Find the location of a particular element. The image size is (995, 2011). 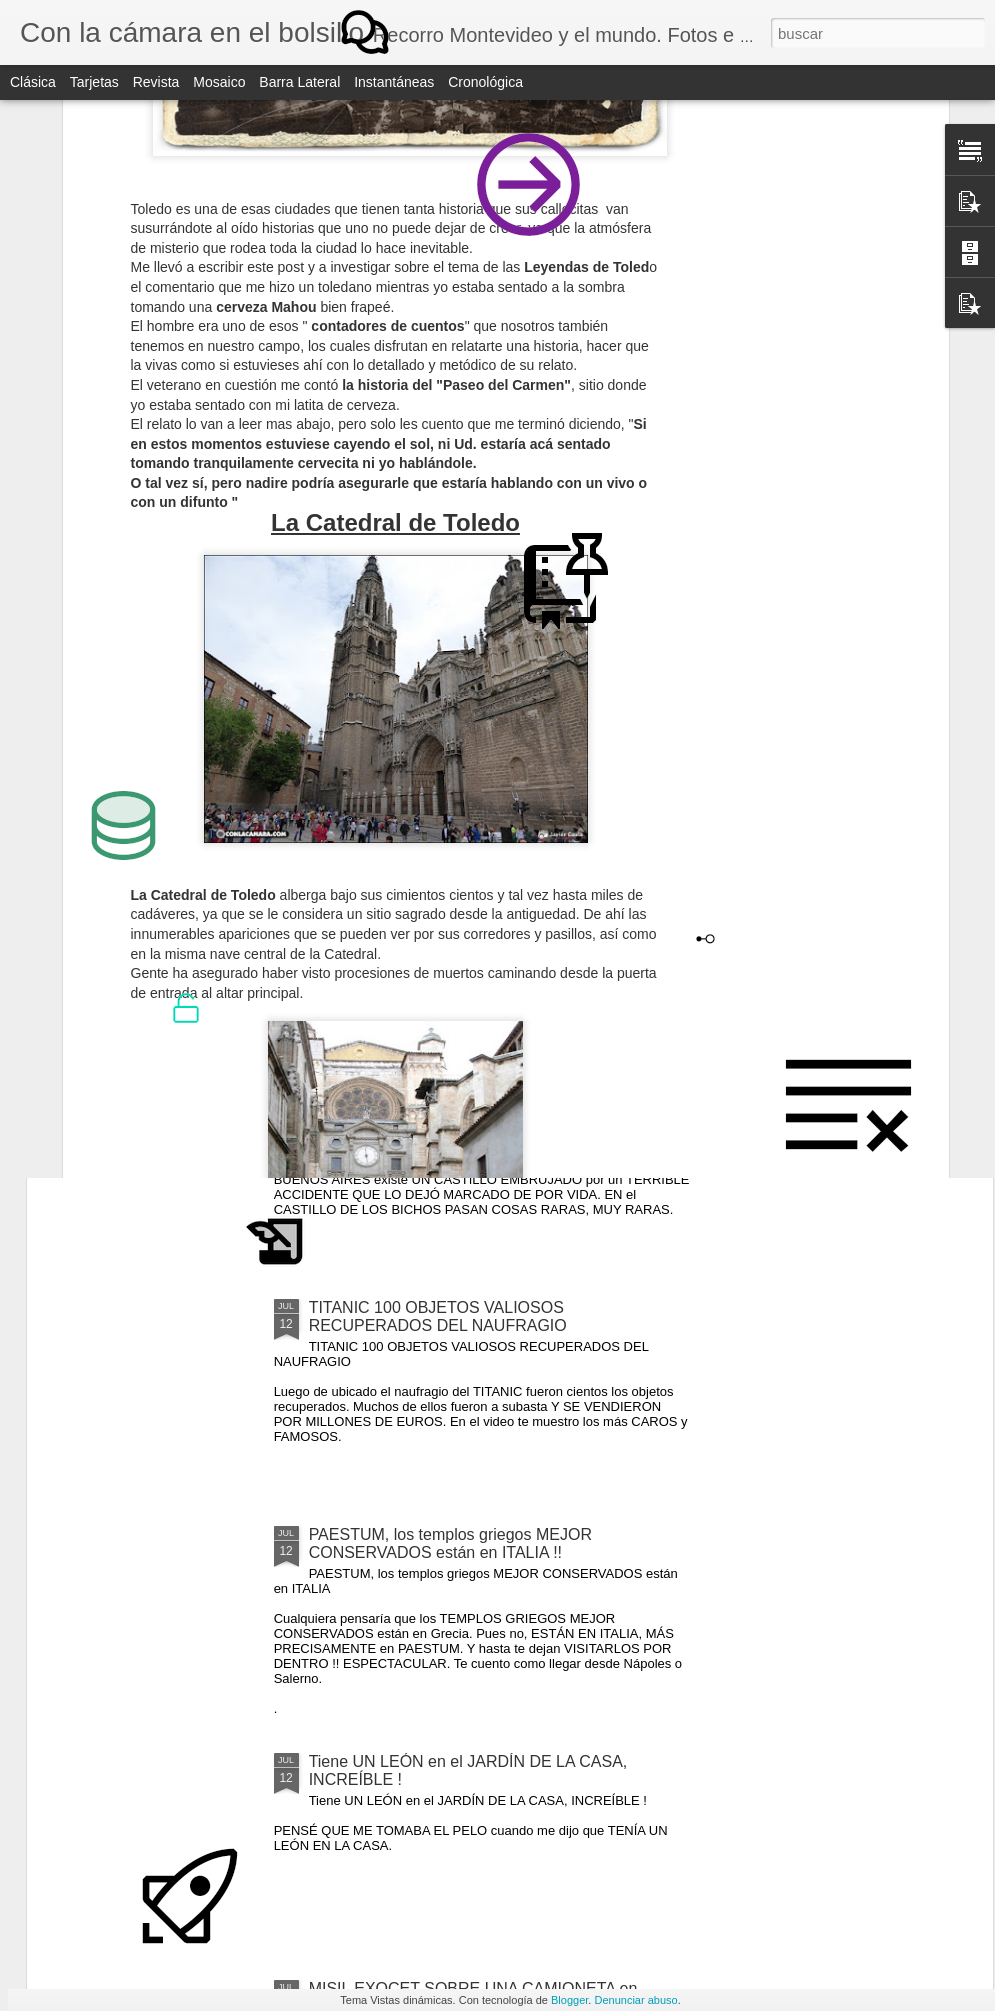

clear all items from a list is located at coordinates (848, 1104).